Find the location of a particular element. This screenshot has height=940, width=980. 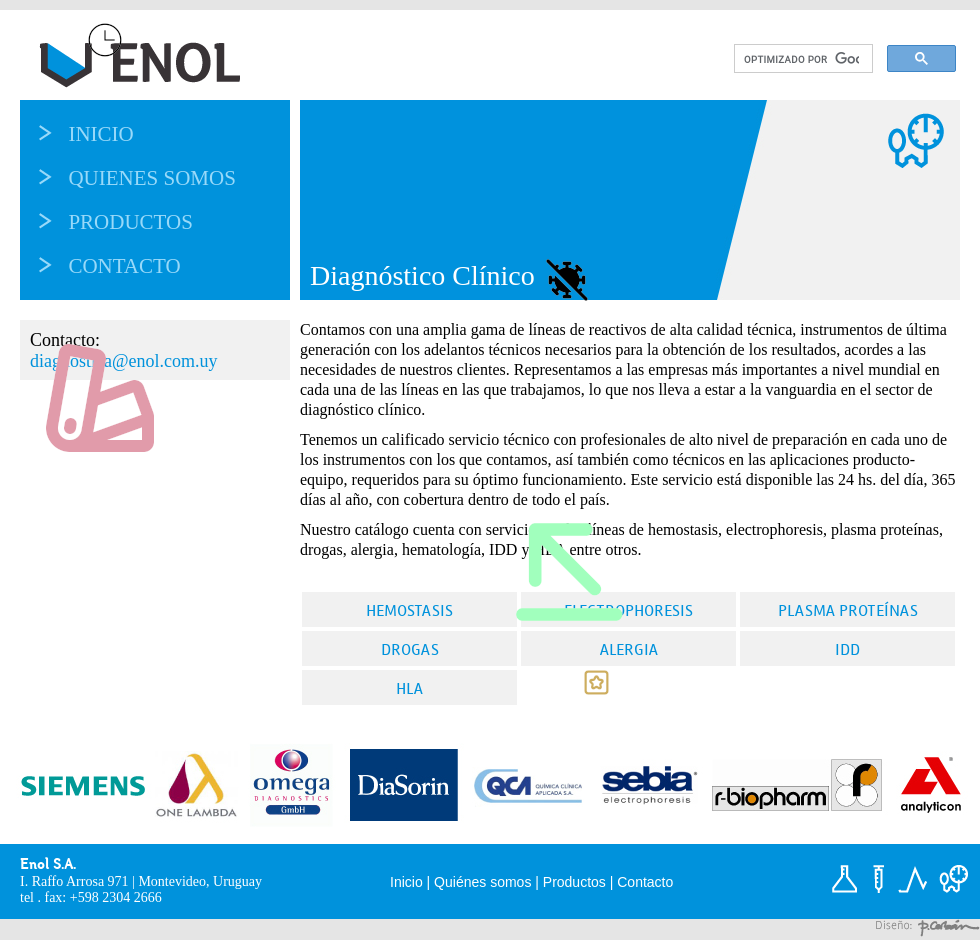

indicates covid-free or virus-free status is located at coordinates (567, 280).